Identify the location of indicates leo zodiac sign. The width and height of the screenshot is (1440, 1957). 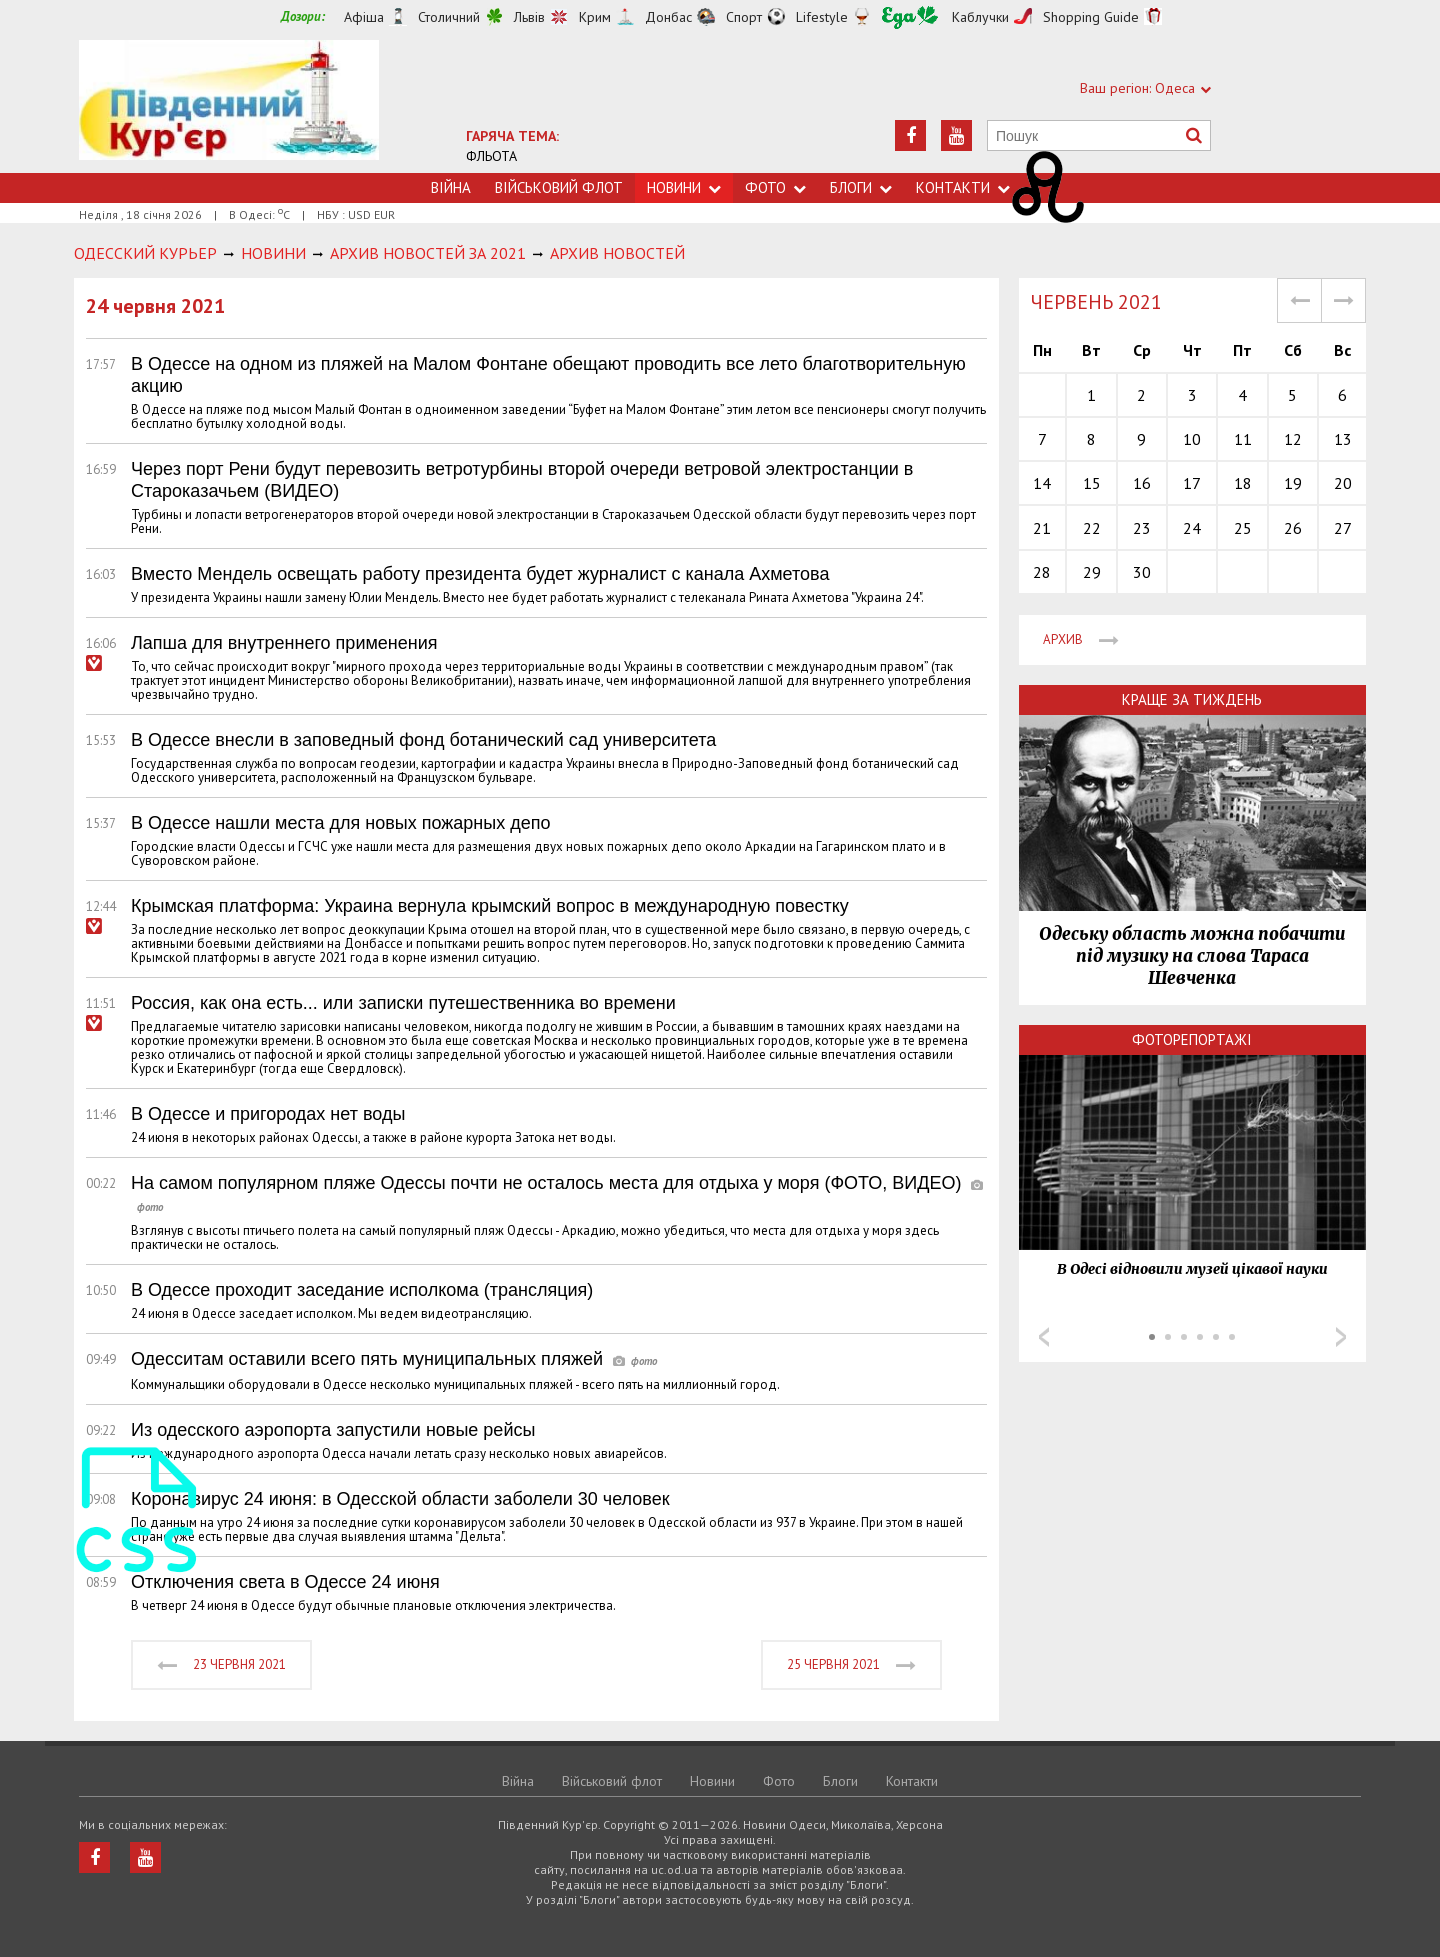
(1048, 187).